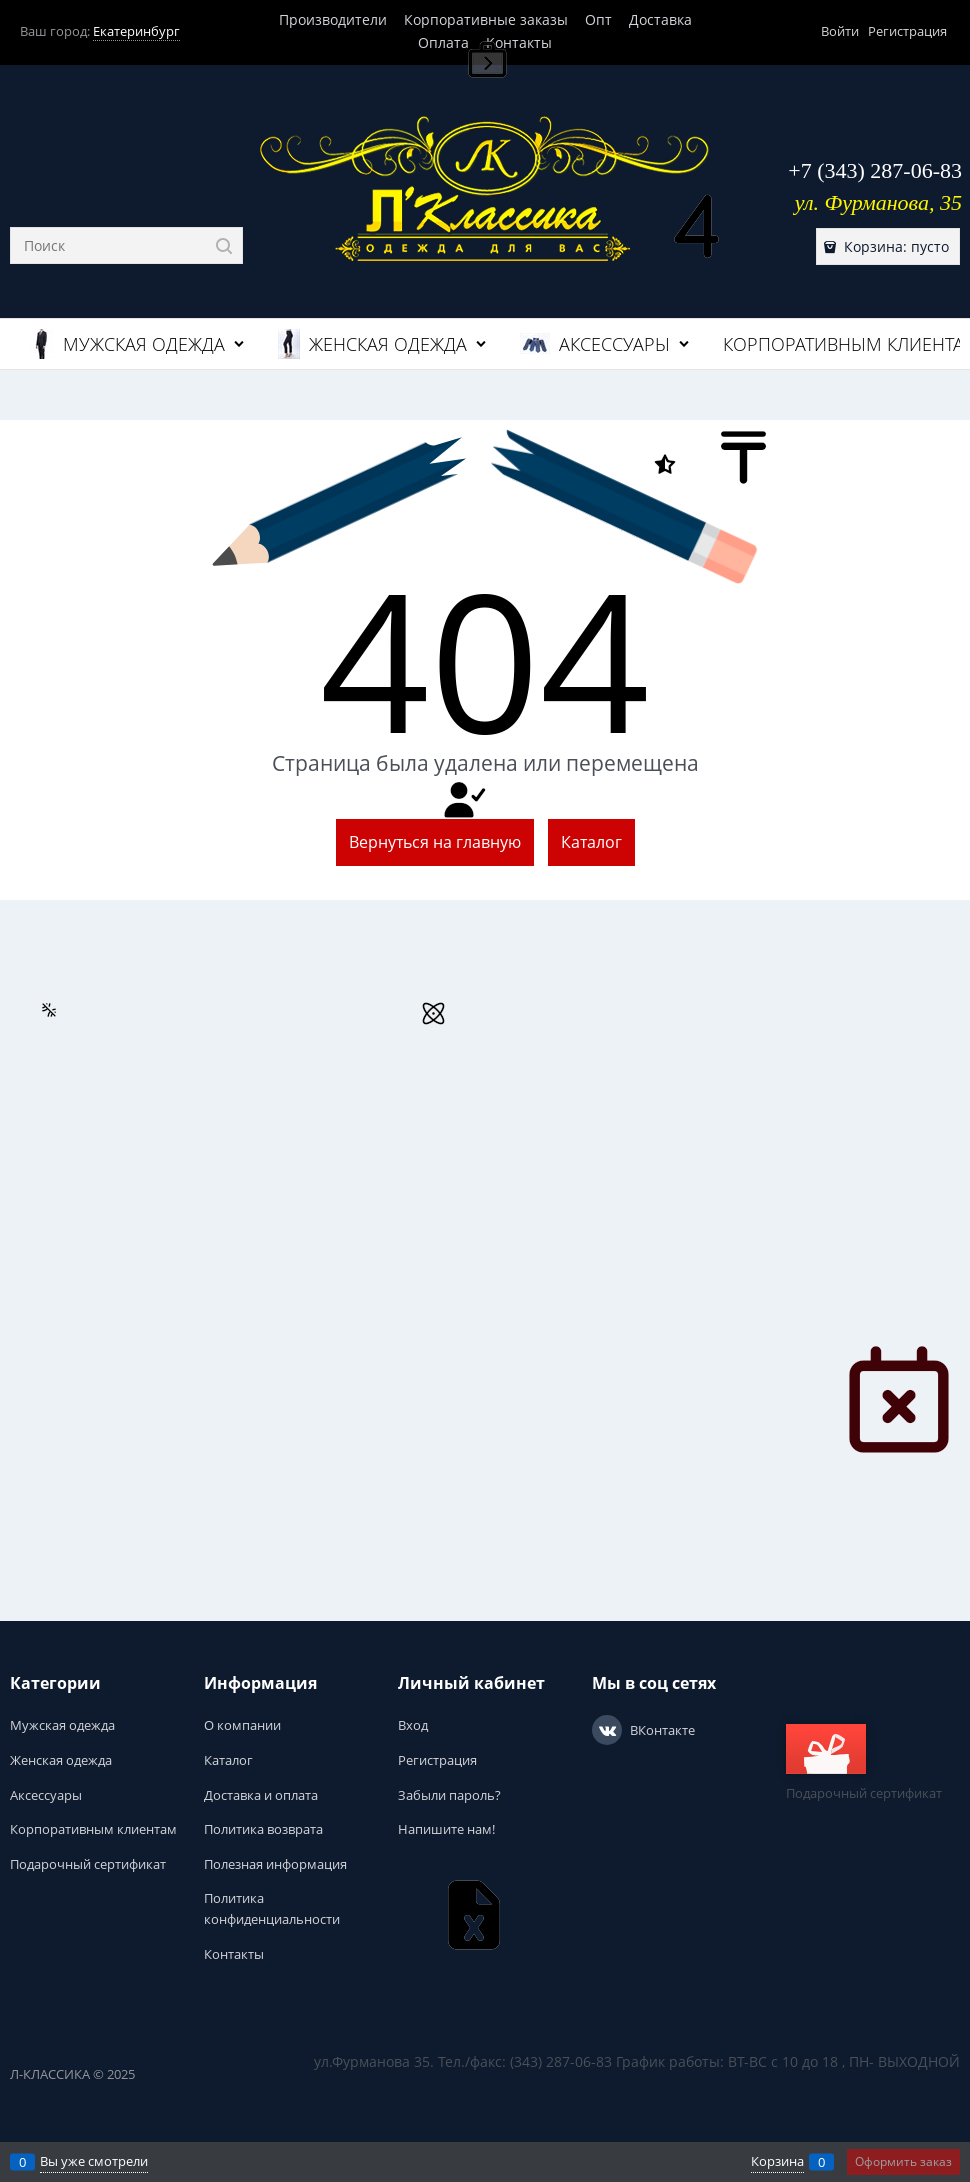 Image resolution: width=970 pixels, height=2182 pixels. Describe the element at coordinates (696, 224) in the screenshot. I see `indicates step 4 in a multi-step process` at that location.